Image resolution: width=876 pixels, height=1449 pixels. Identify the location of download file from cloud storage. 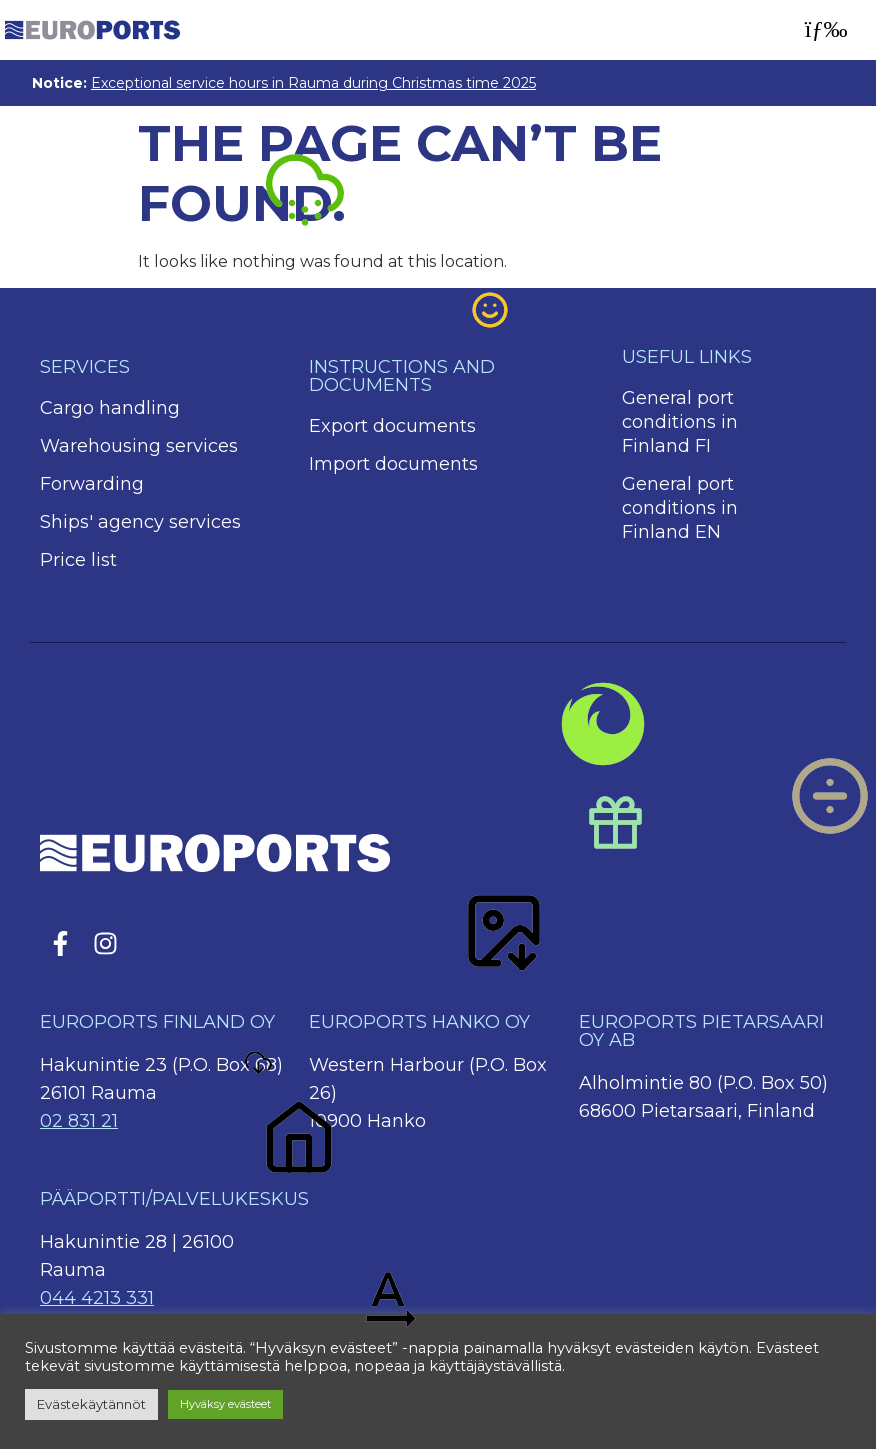
(258, 1062).